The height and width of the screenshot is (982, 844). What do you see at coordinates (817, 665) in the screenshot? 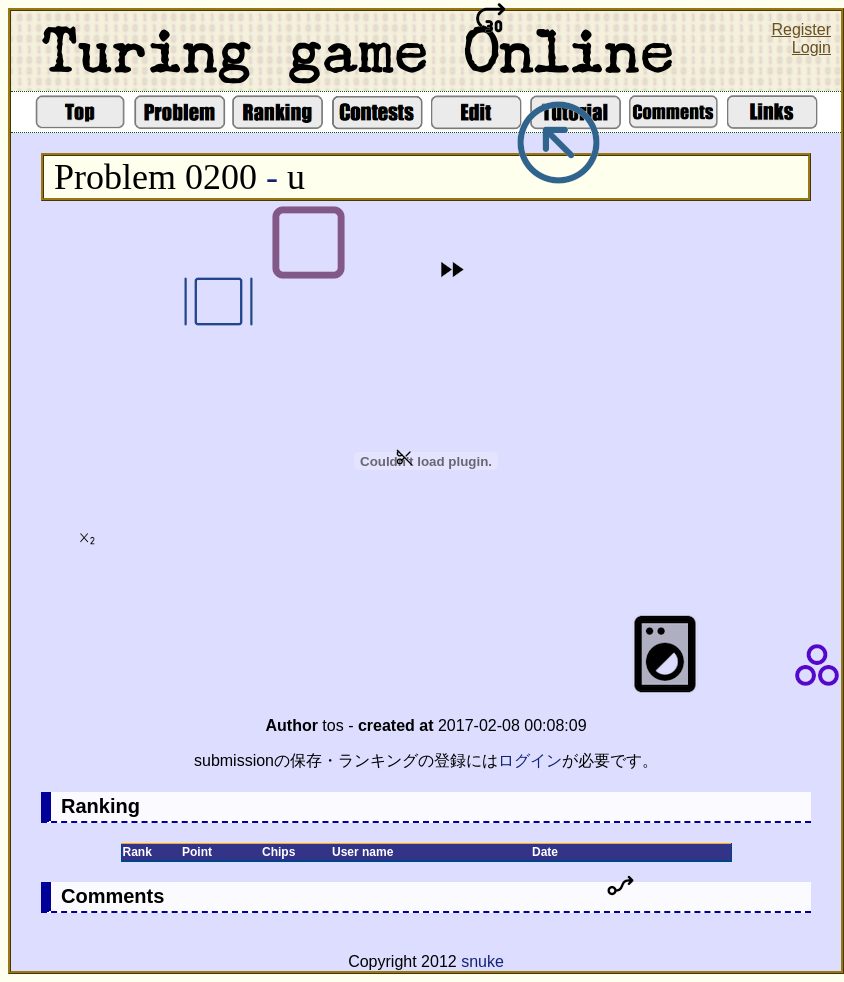
I see `view connected groups or clusters` at bounding box center [817, 665].